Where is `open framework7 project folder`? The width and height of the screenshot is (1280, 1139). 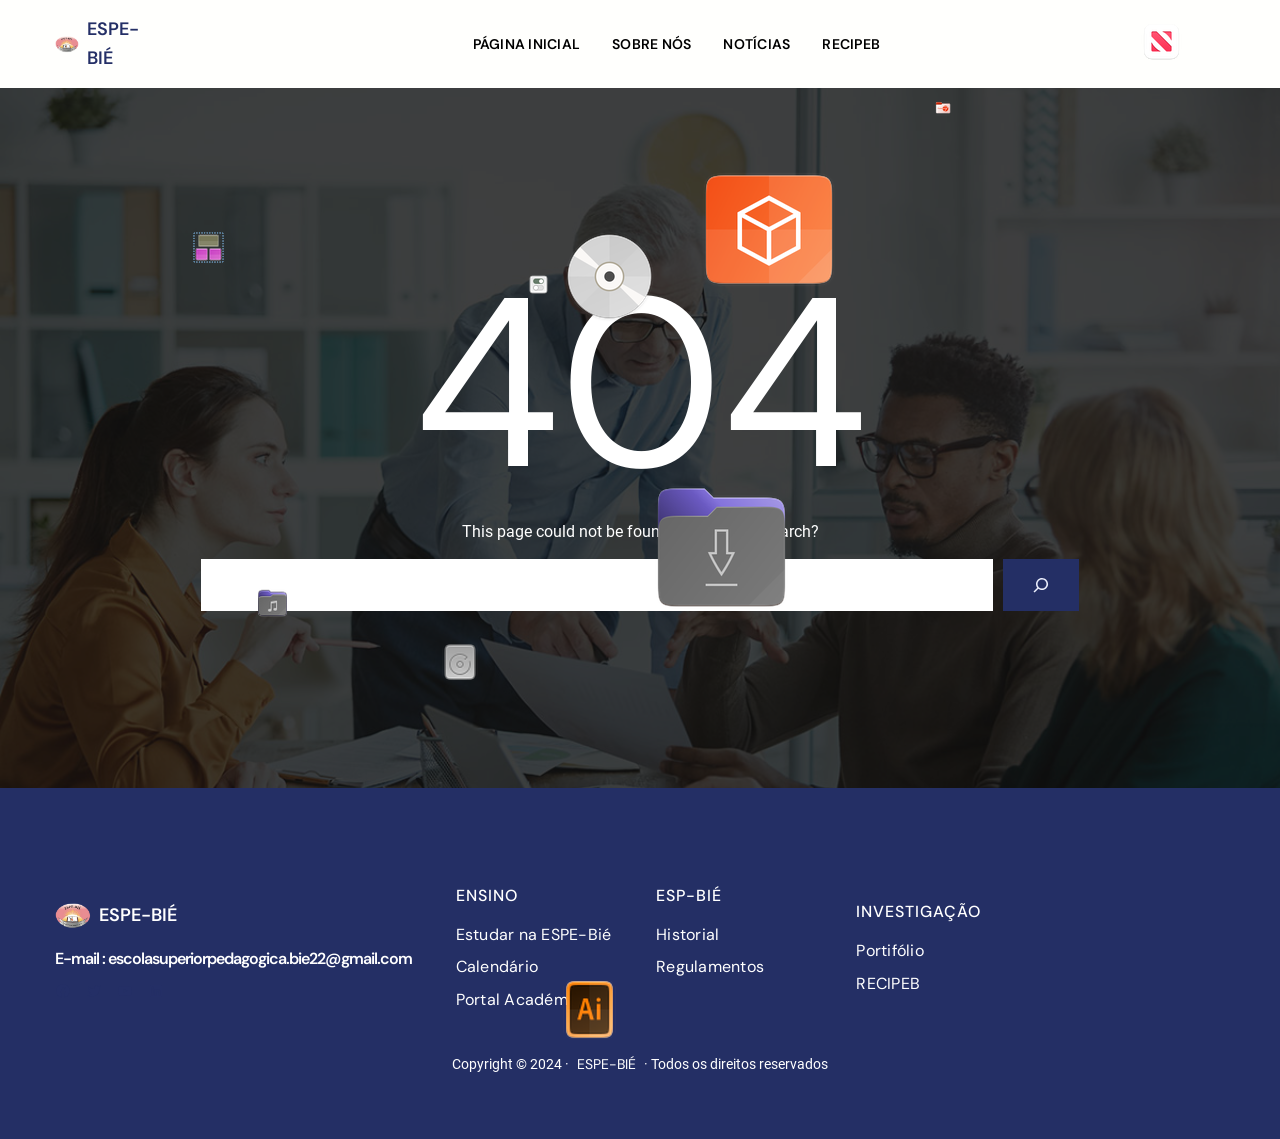 open framework7 project folder is located at coordinates (943, 108).